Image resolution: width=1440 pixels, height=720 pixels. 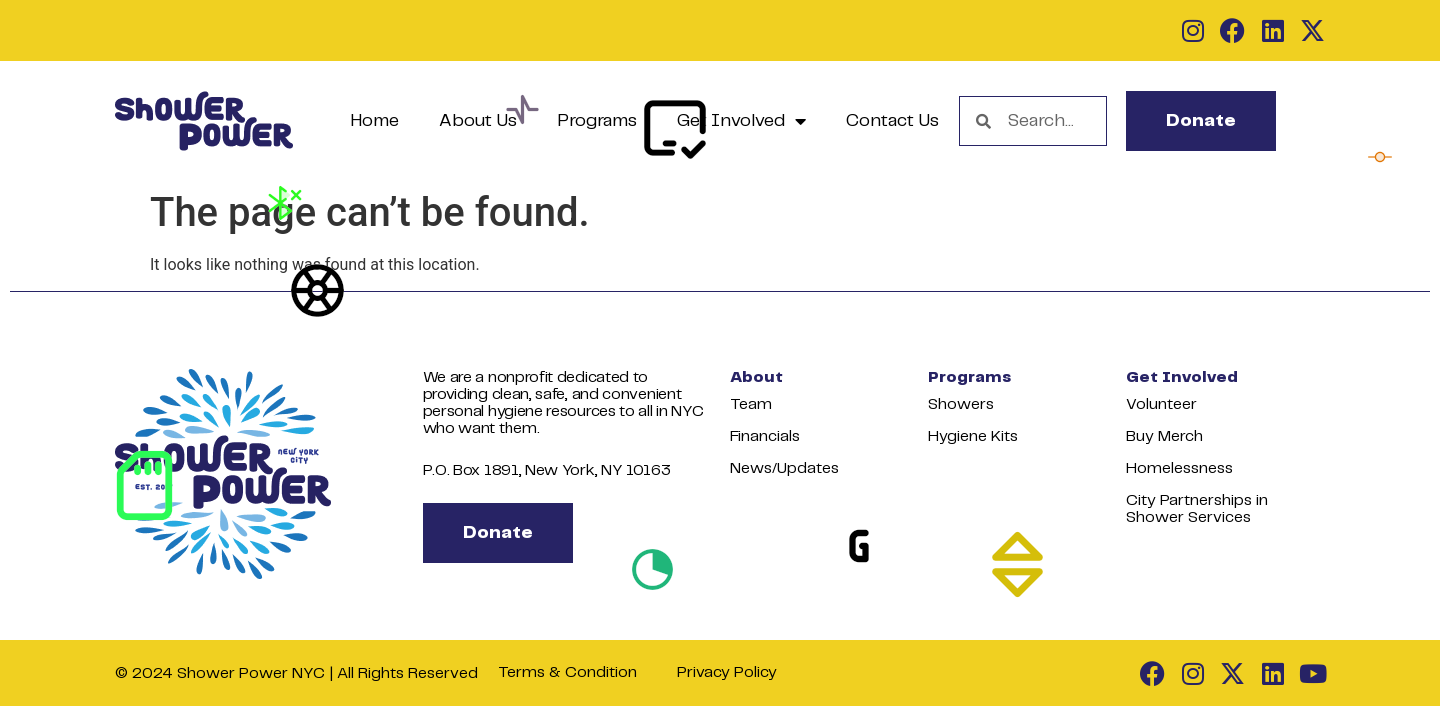 What do you see at coordinates (1017, 564) in the screenshot?
I see `expand or collapse a dropdown menu` at bounding box center [1017, 564].